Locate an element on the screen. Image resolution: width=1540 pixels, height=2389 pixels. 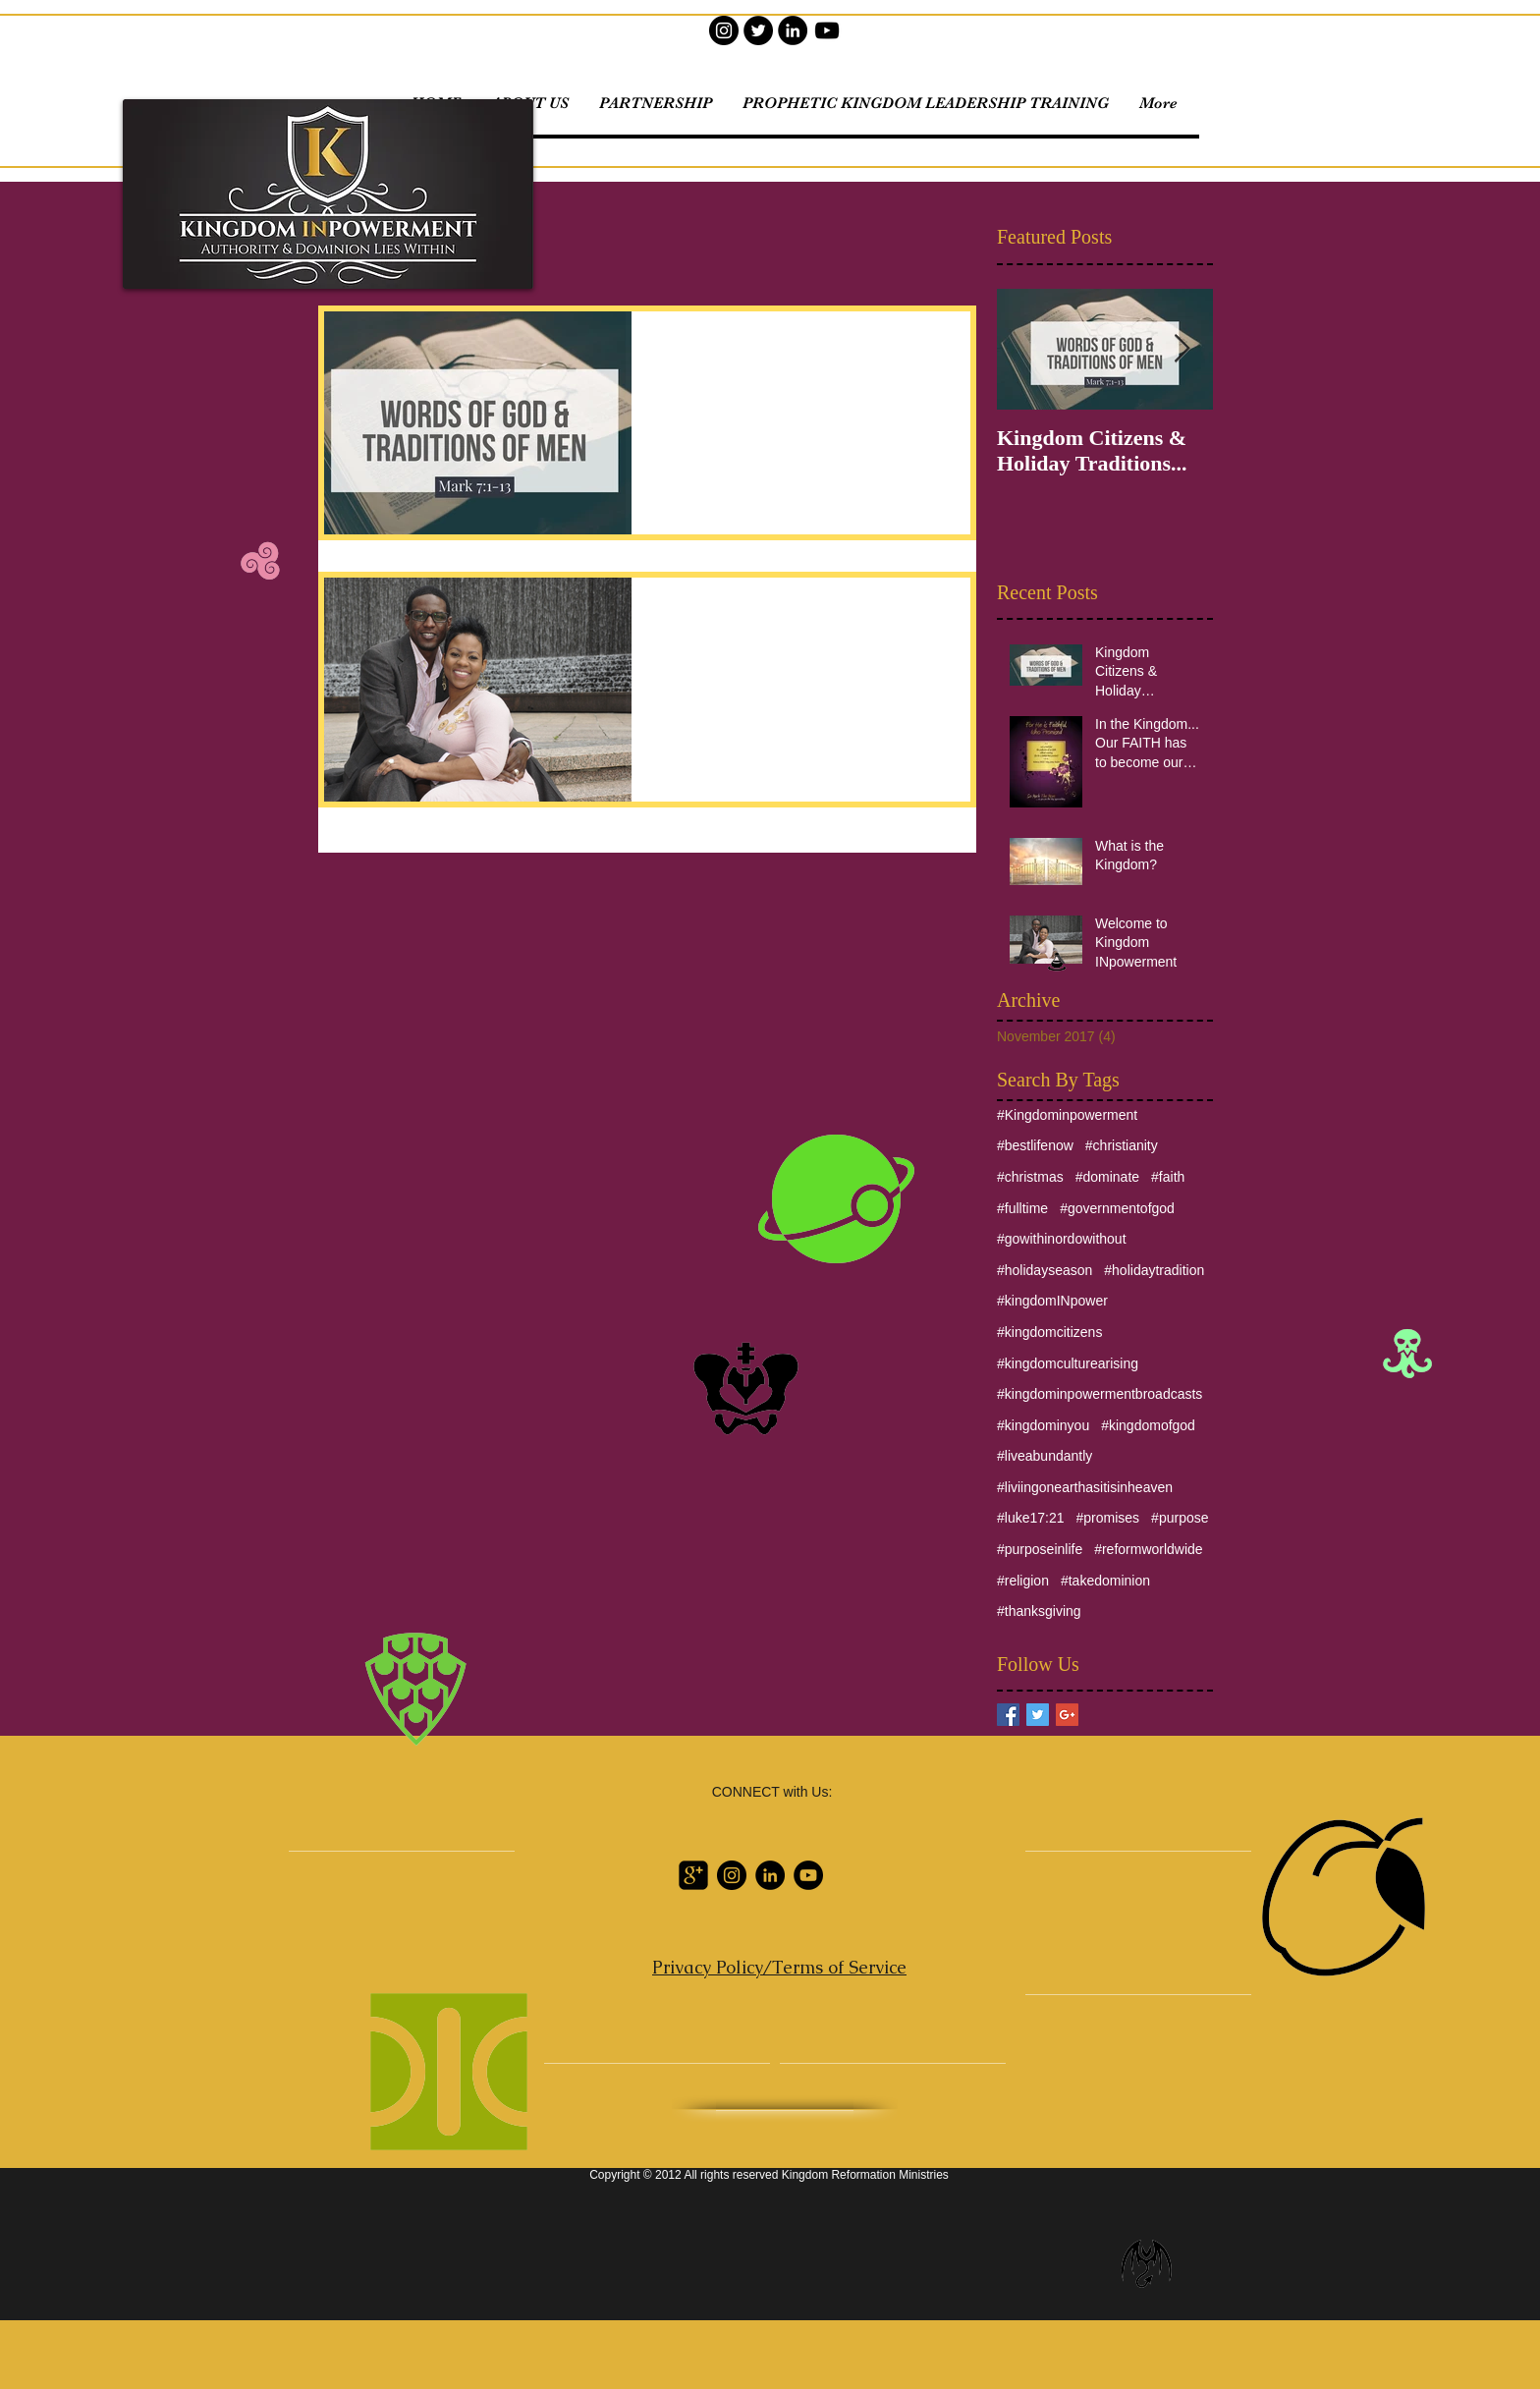
represents a fruit or produce category is located at coordinates (1344, 1897).